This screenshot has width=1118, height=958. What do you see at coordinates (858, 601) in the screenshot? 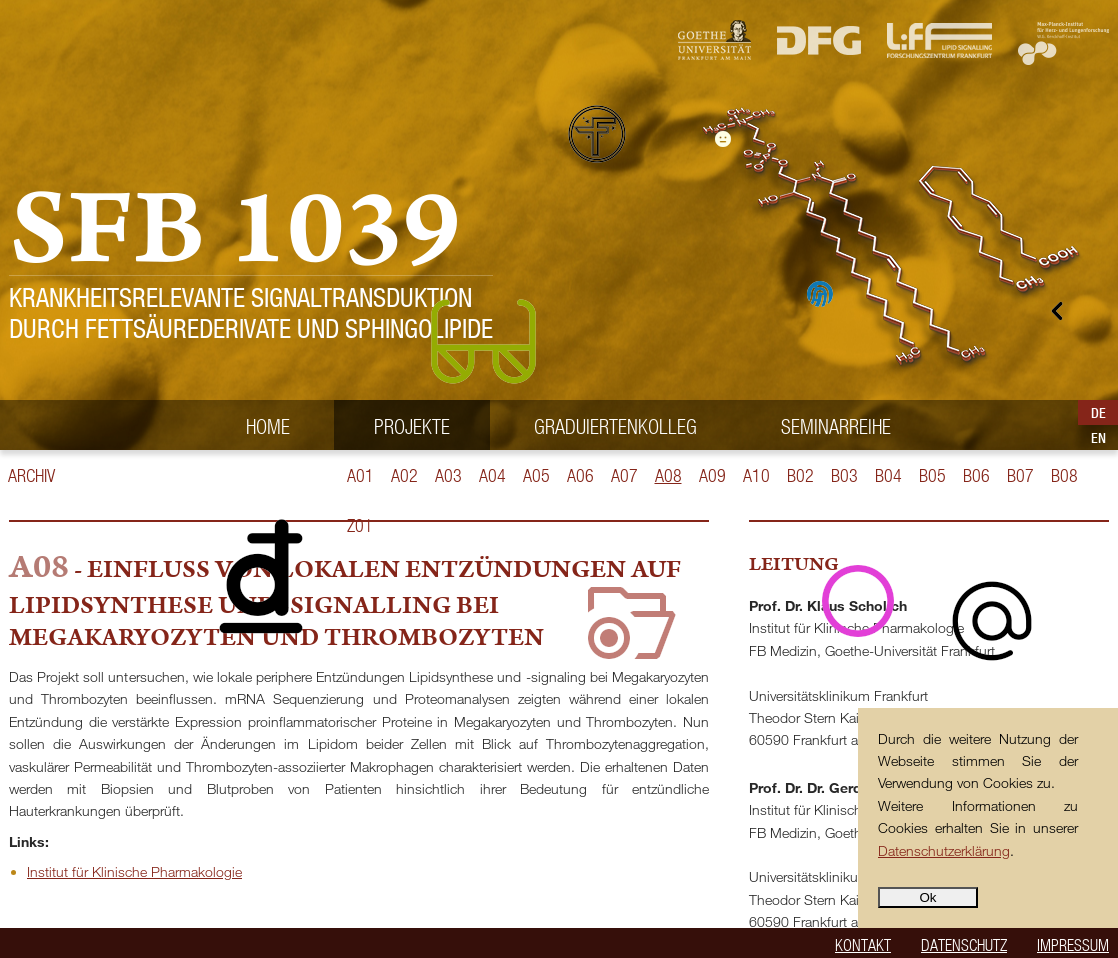
I see `unselected option in a radio button group` at bounding box center [858, 601].